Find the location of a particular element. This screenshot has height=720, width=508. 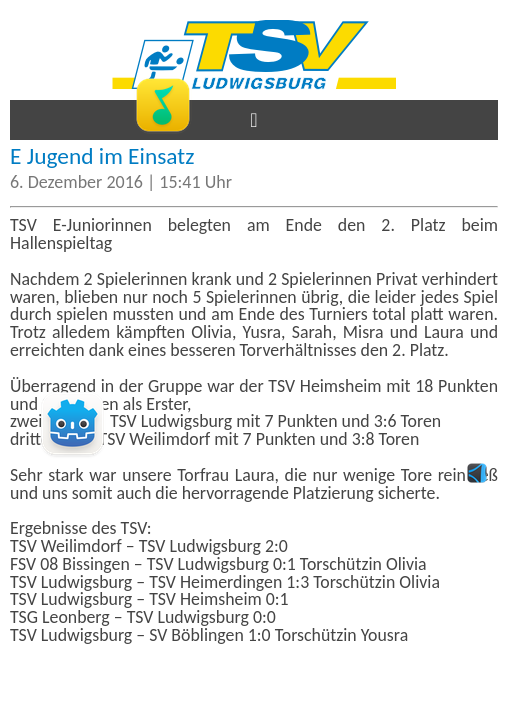

open QQ Music app is located at coordinates (163, 105).